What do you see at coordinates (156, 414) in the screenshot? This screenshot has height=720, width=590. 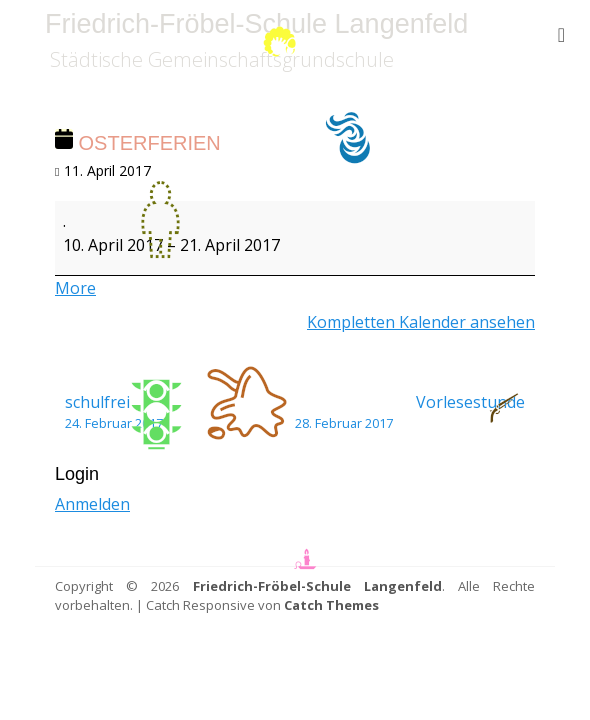 I see `indicates ready status or go signal` at bounding box center [156, 414].